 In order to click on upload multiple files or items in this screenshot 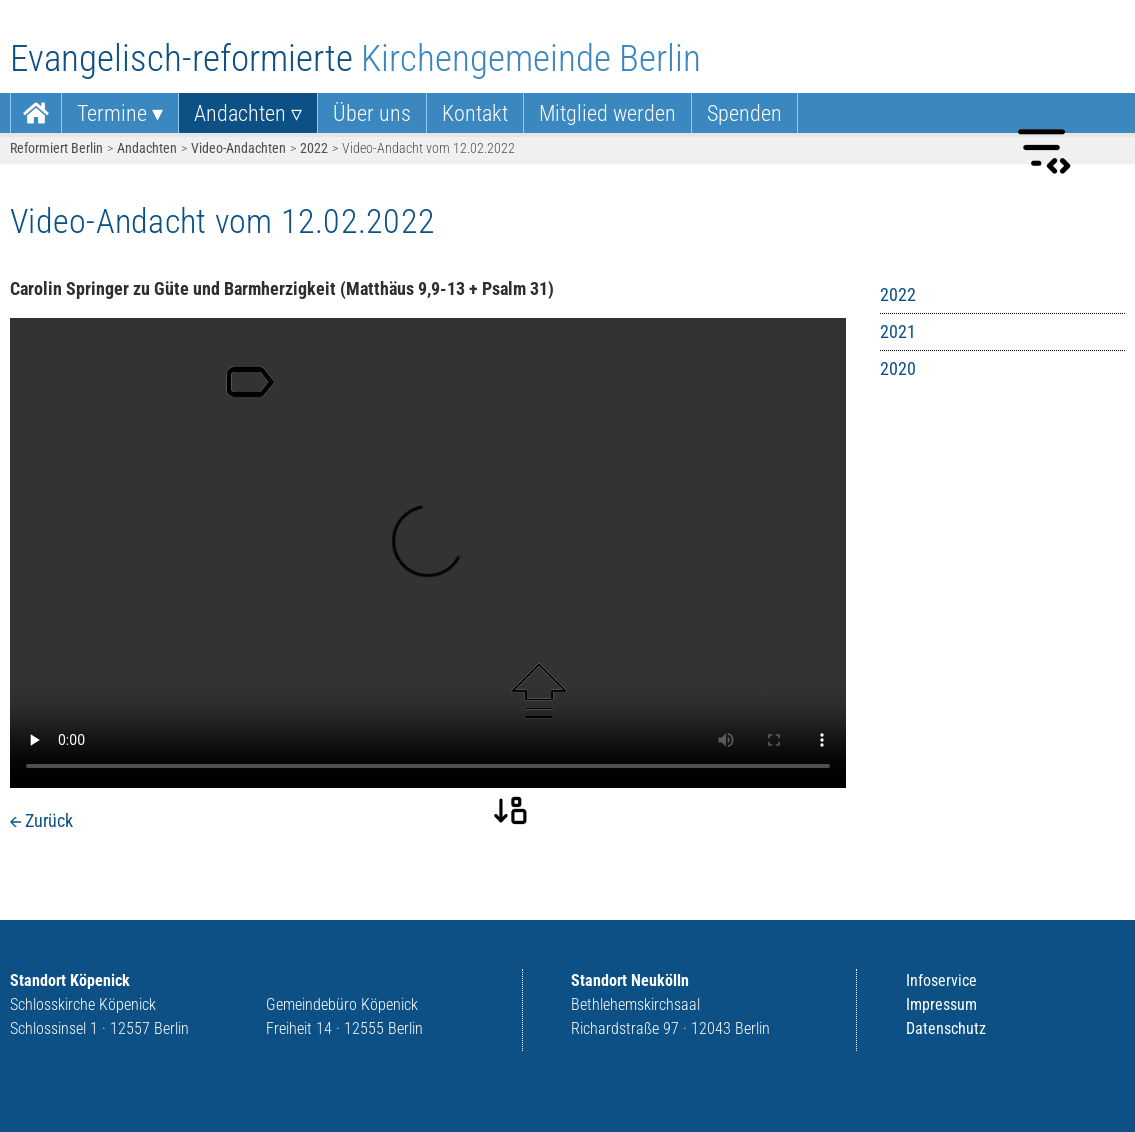, I will do `click(539, 693)`.